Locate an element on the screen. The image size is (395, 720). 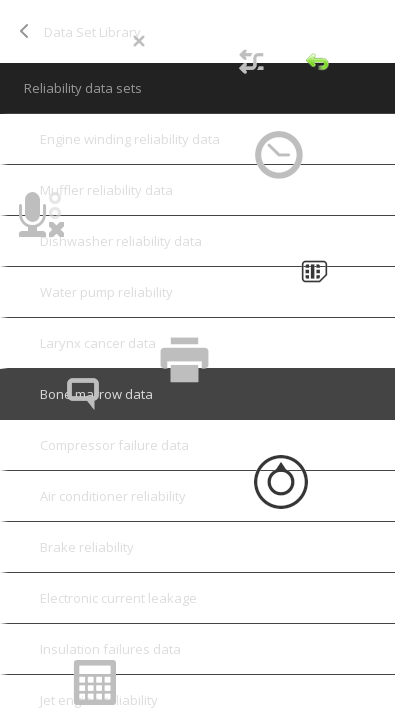
close the current window is located at coordinates (139, 41).